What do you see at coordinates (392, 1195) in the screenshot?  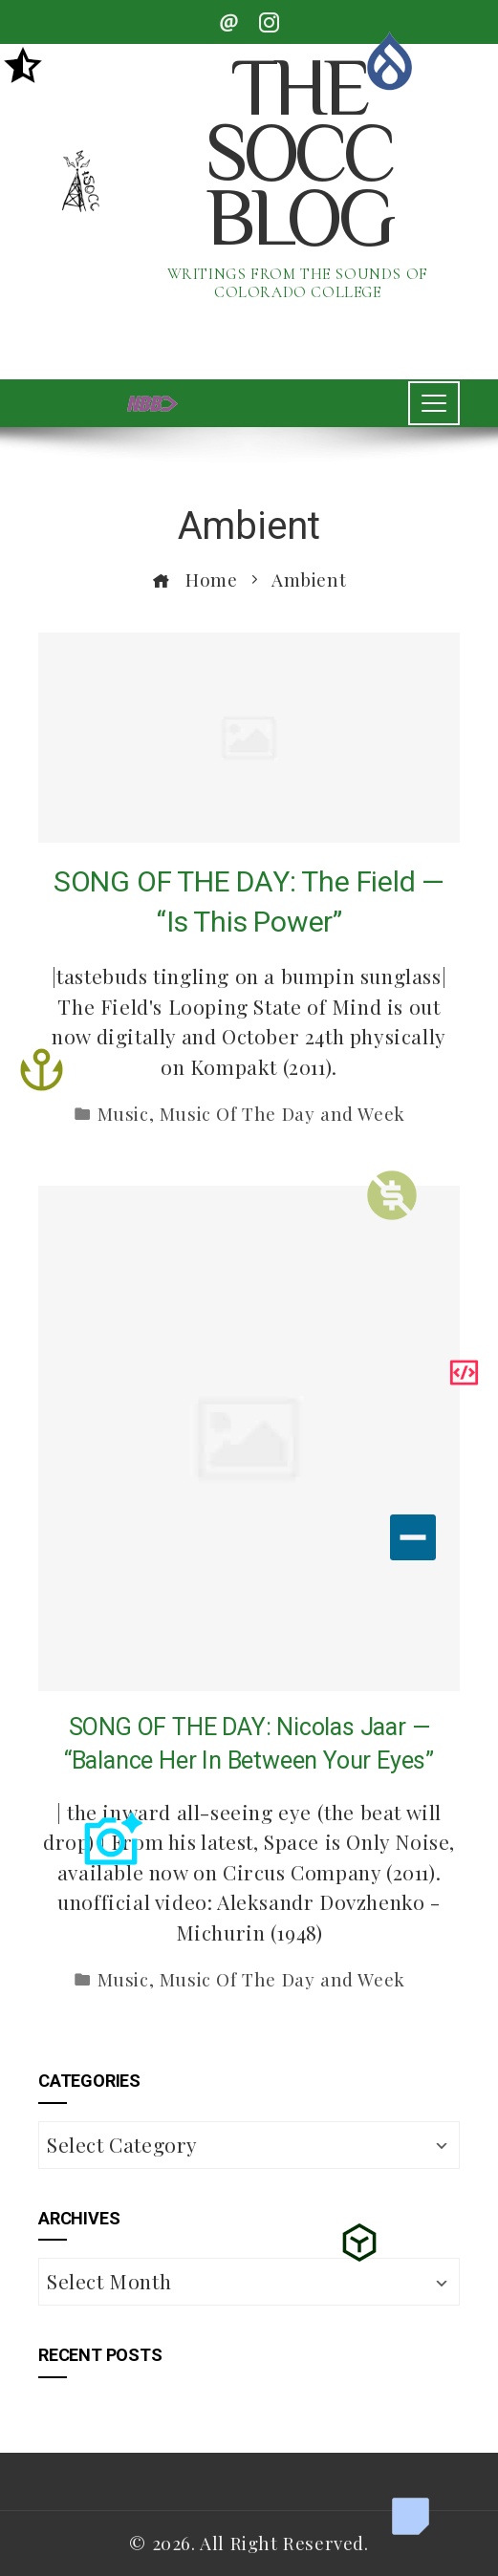 I see `indicates non-commercial creative commons license` at bounding box center [392, 1195].